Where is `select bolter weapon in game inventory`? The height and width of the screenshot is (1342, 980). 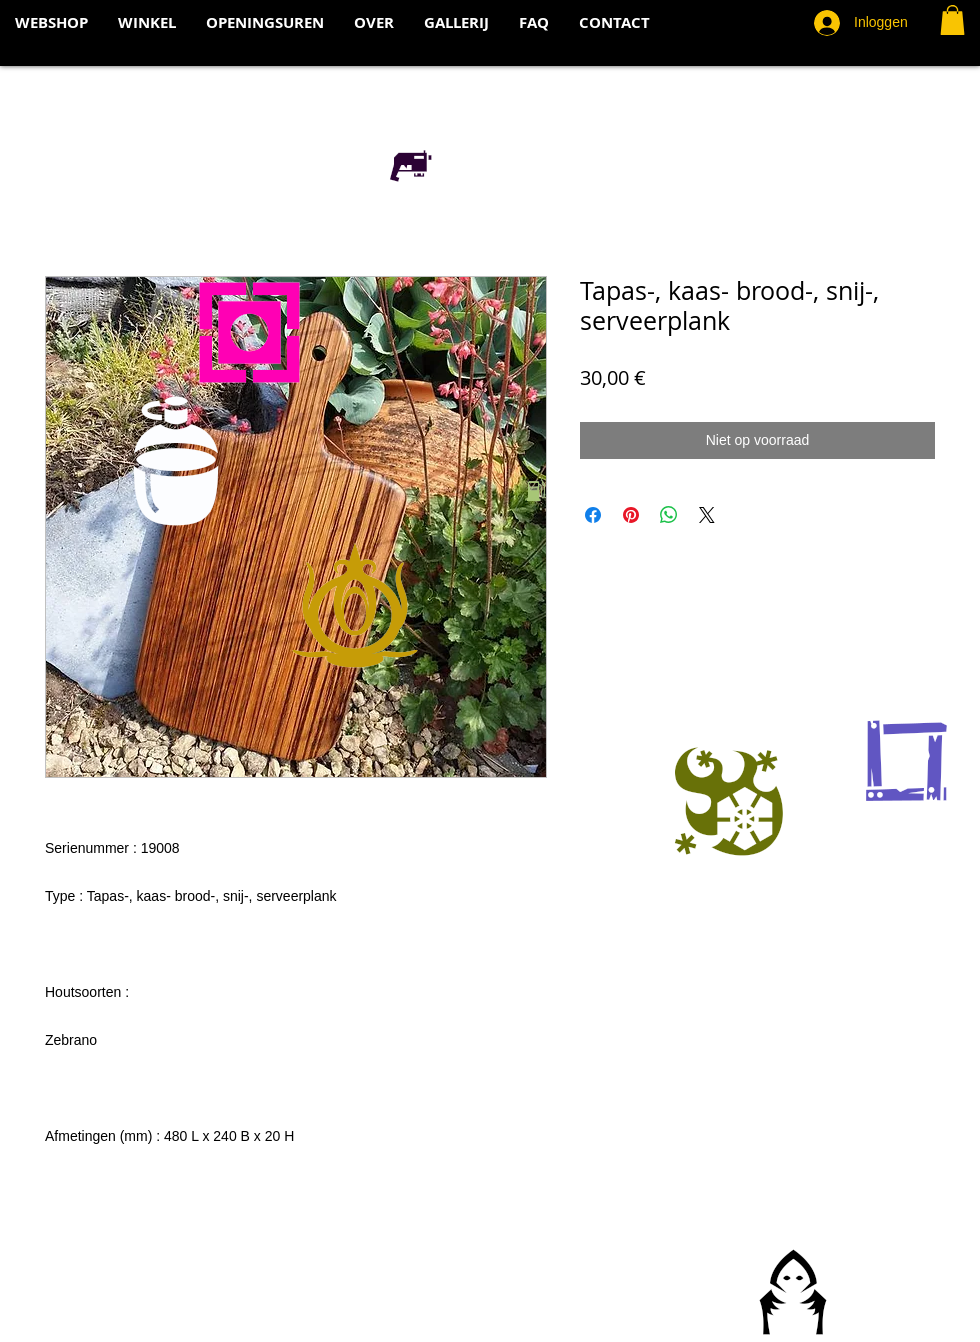
select bolter weapon in game inventory is located at coordinates (410, 166).